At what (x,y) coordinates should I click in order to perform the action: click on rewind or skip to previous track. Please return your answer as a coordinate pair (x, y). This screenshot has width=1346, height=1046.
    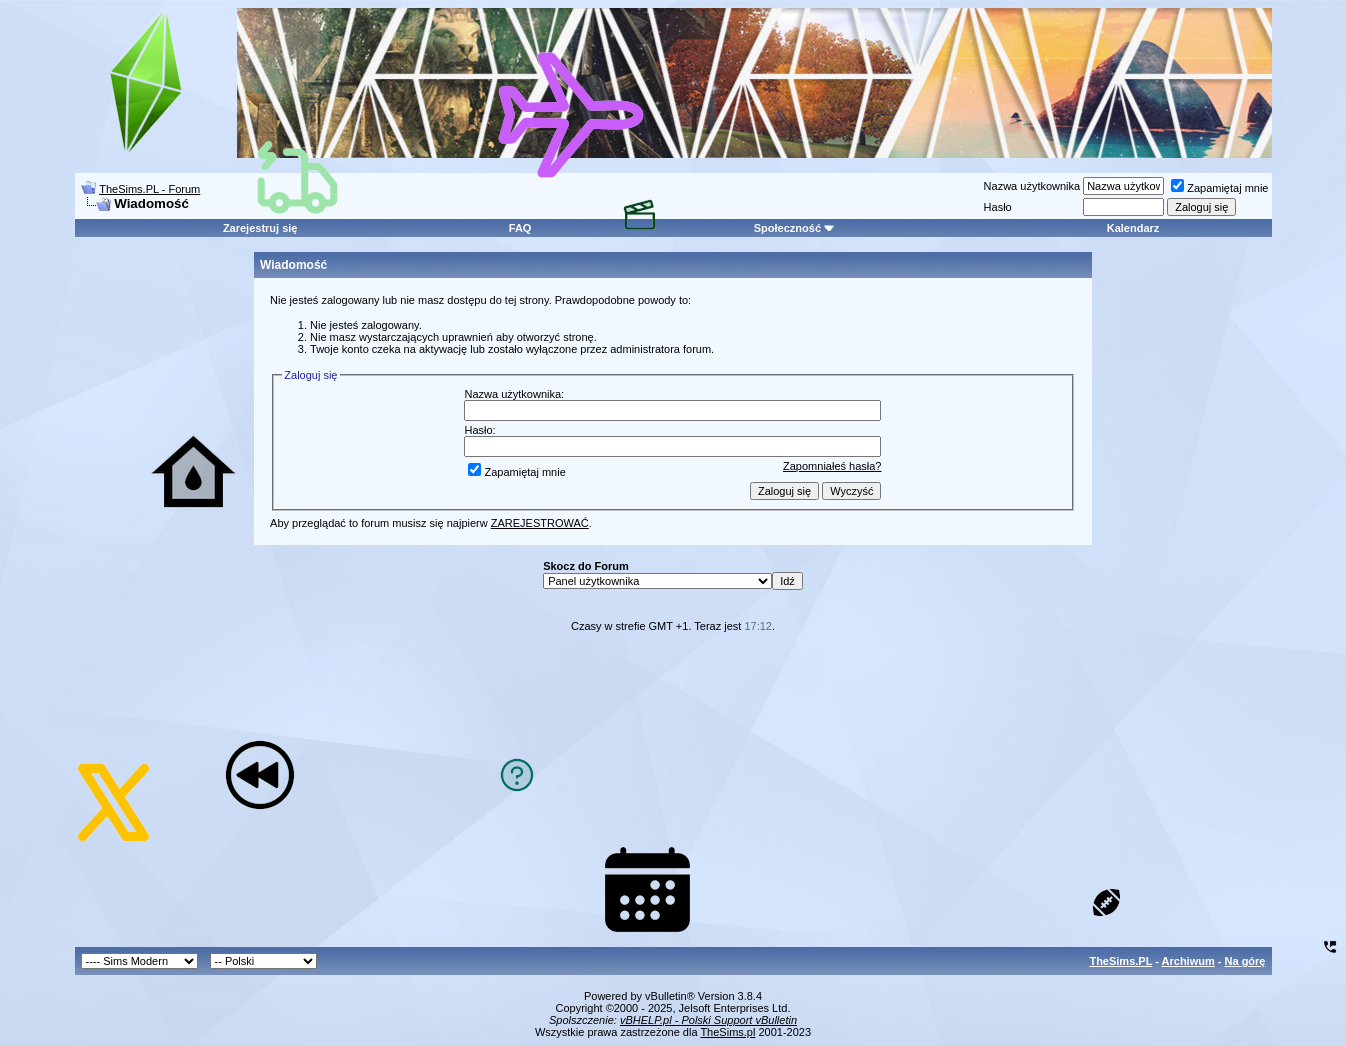
    Looking at the image, I should click on (260, 775).